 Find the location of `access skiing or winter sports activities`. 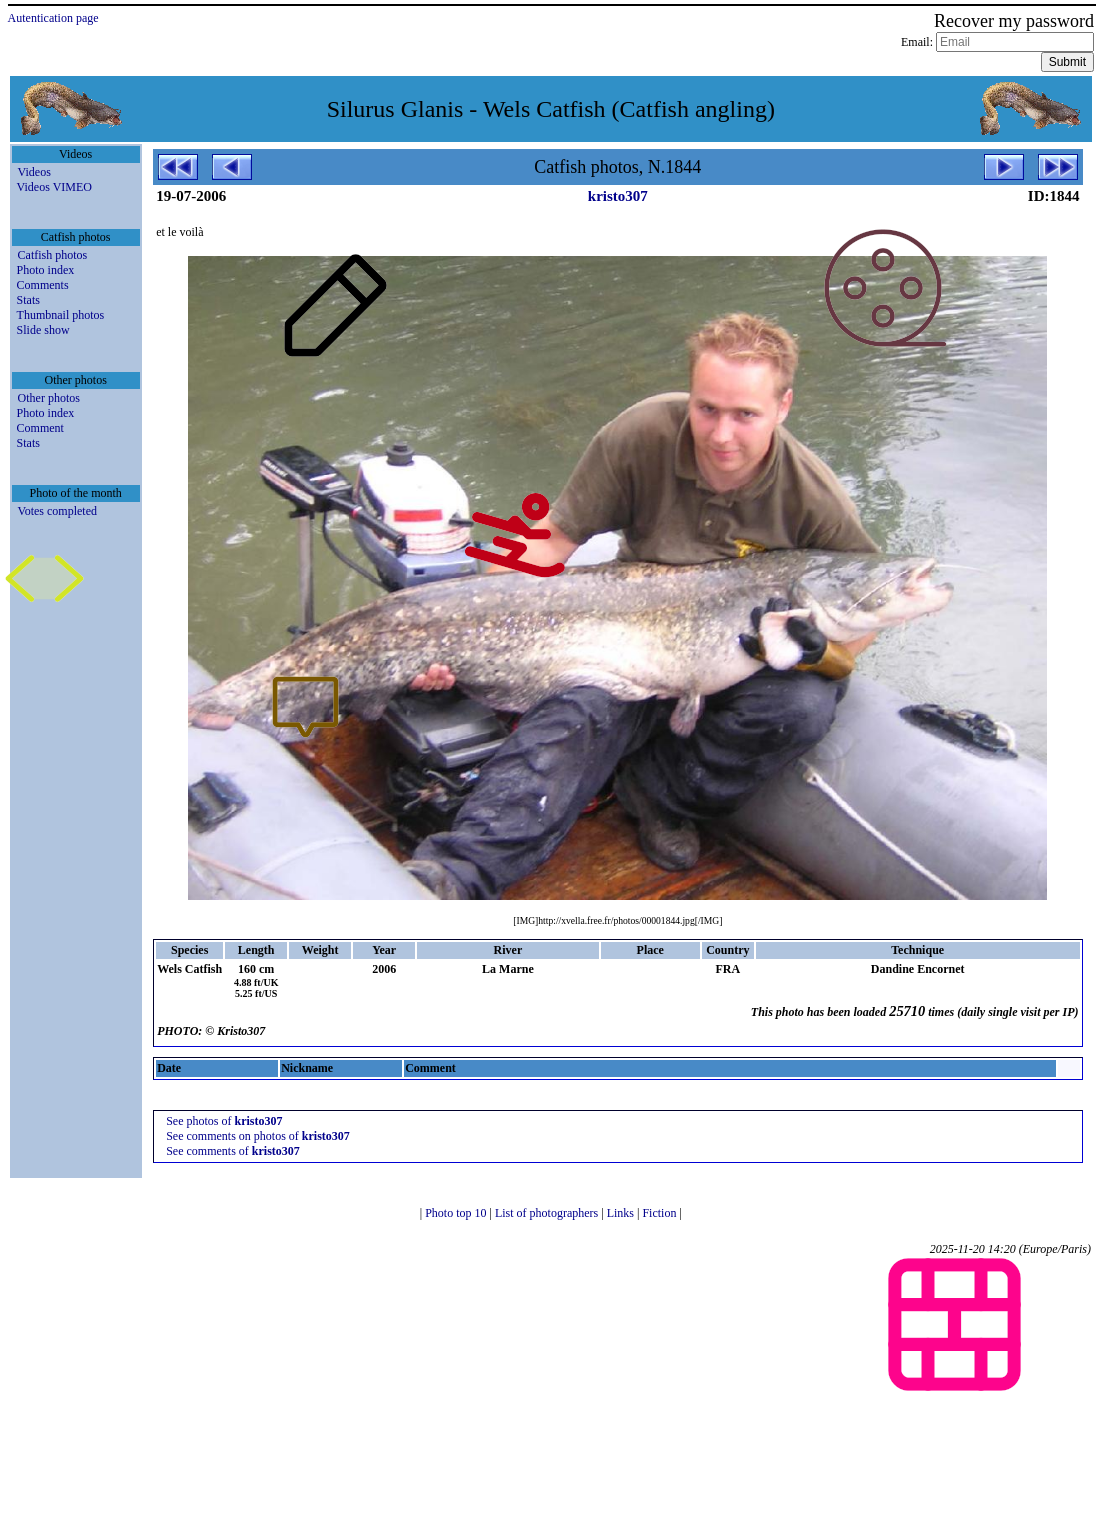

access skiing or winter sports activities is located at coordinates (515, 536).